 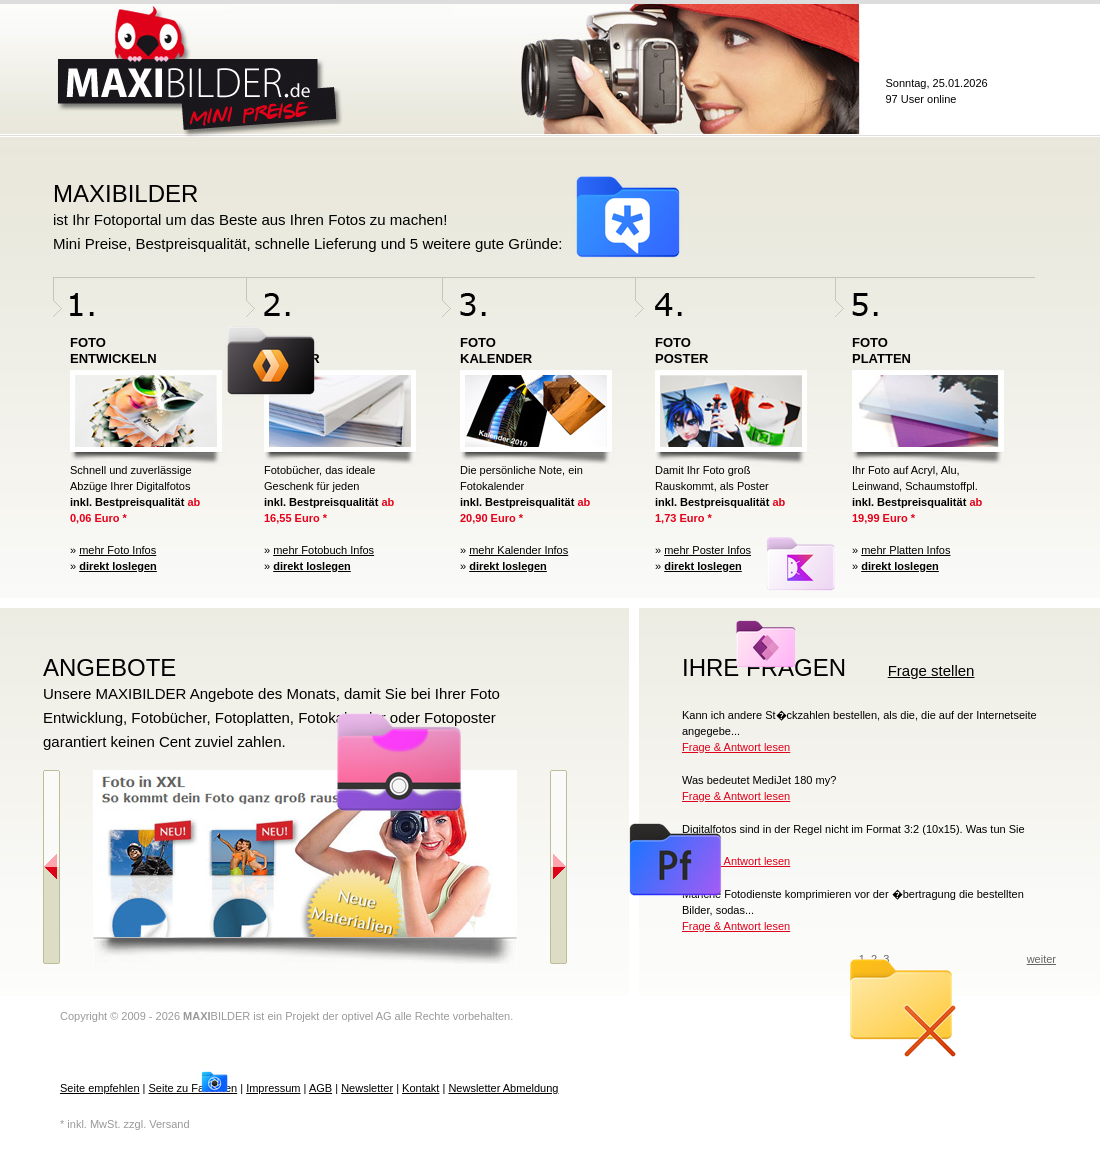 What do you see at coordinates (800, 565) in the screenshot?
I see `open kotlin android project folder` at bounding box center [800, 565].